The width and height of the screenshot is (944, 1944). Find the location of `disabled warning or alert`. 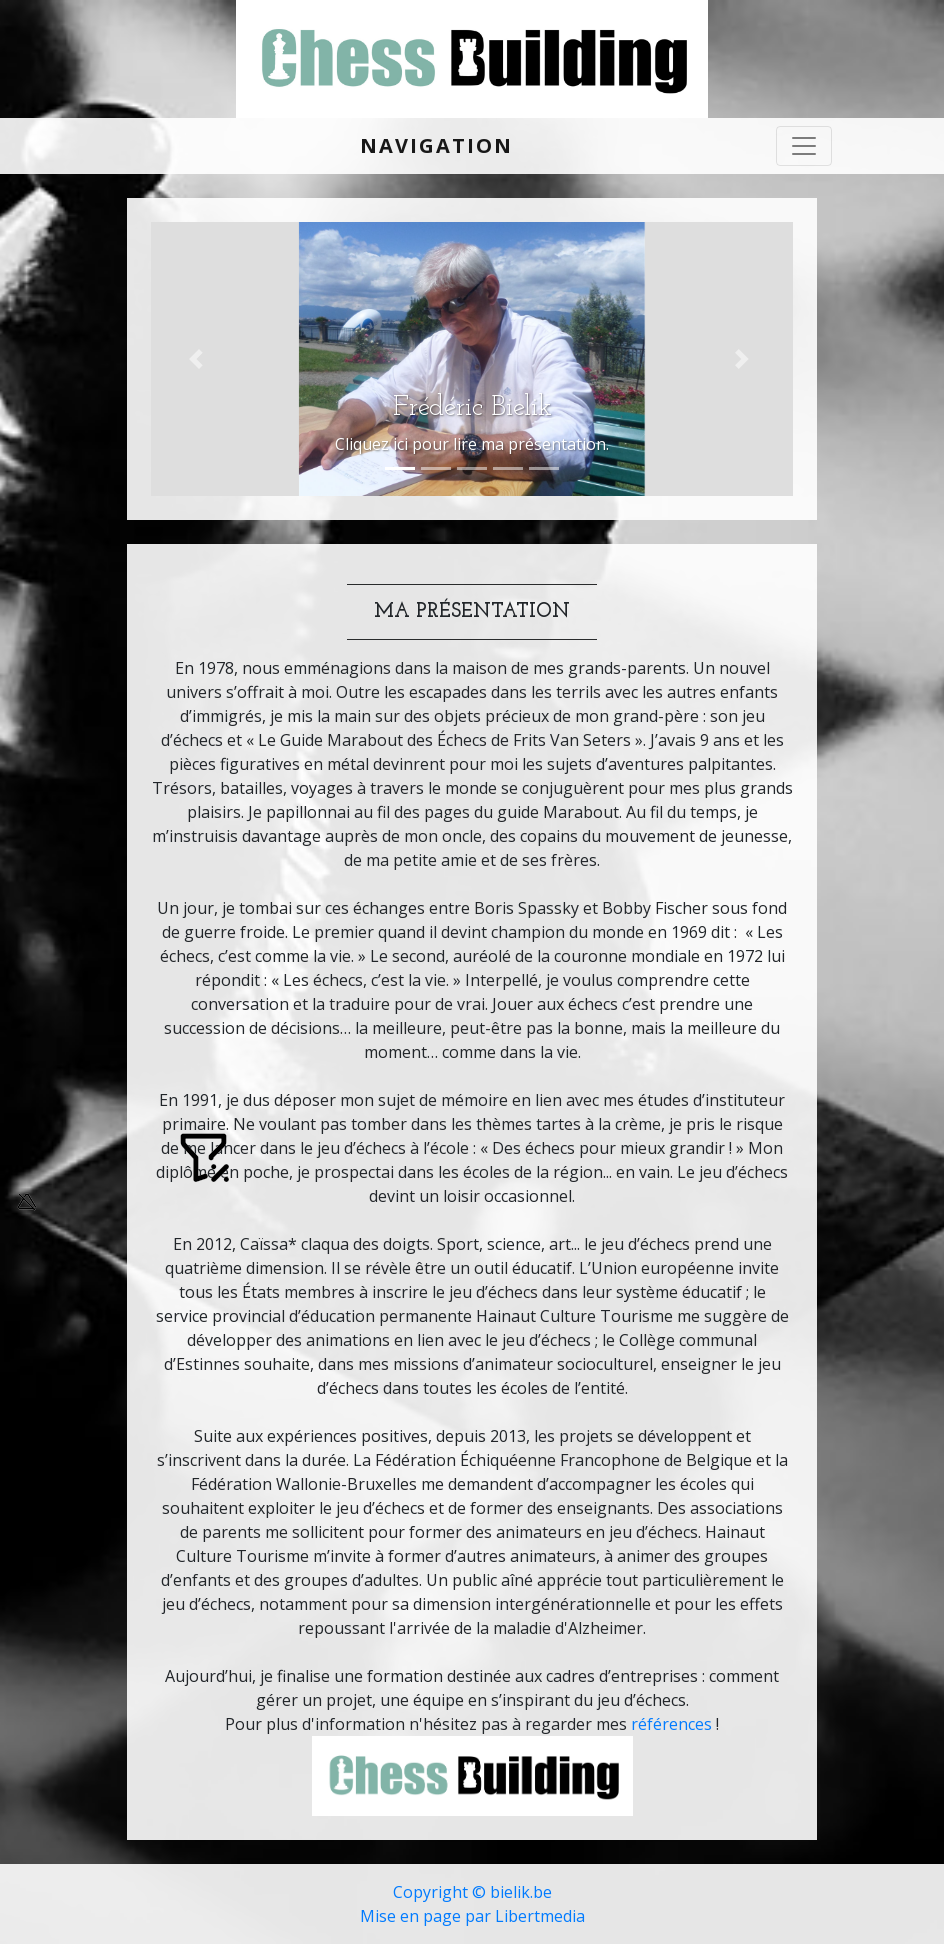

disabled warning or alert is located at coordinates (27, 1202).